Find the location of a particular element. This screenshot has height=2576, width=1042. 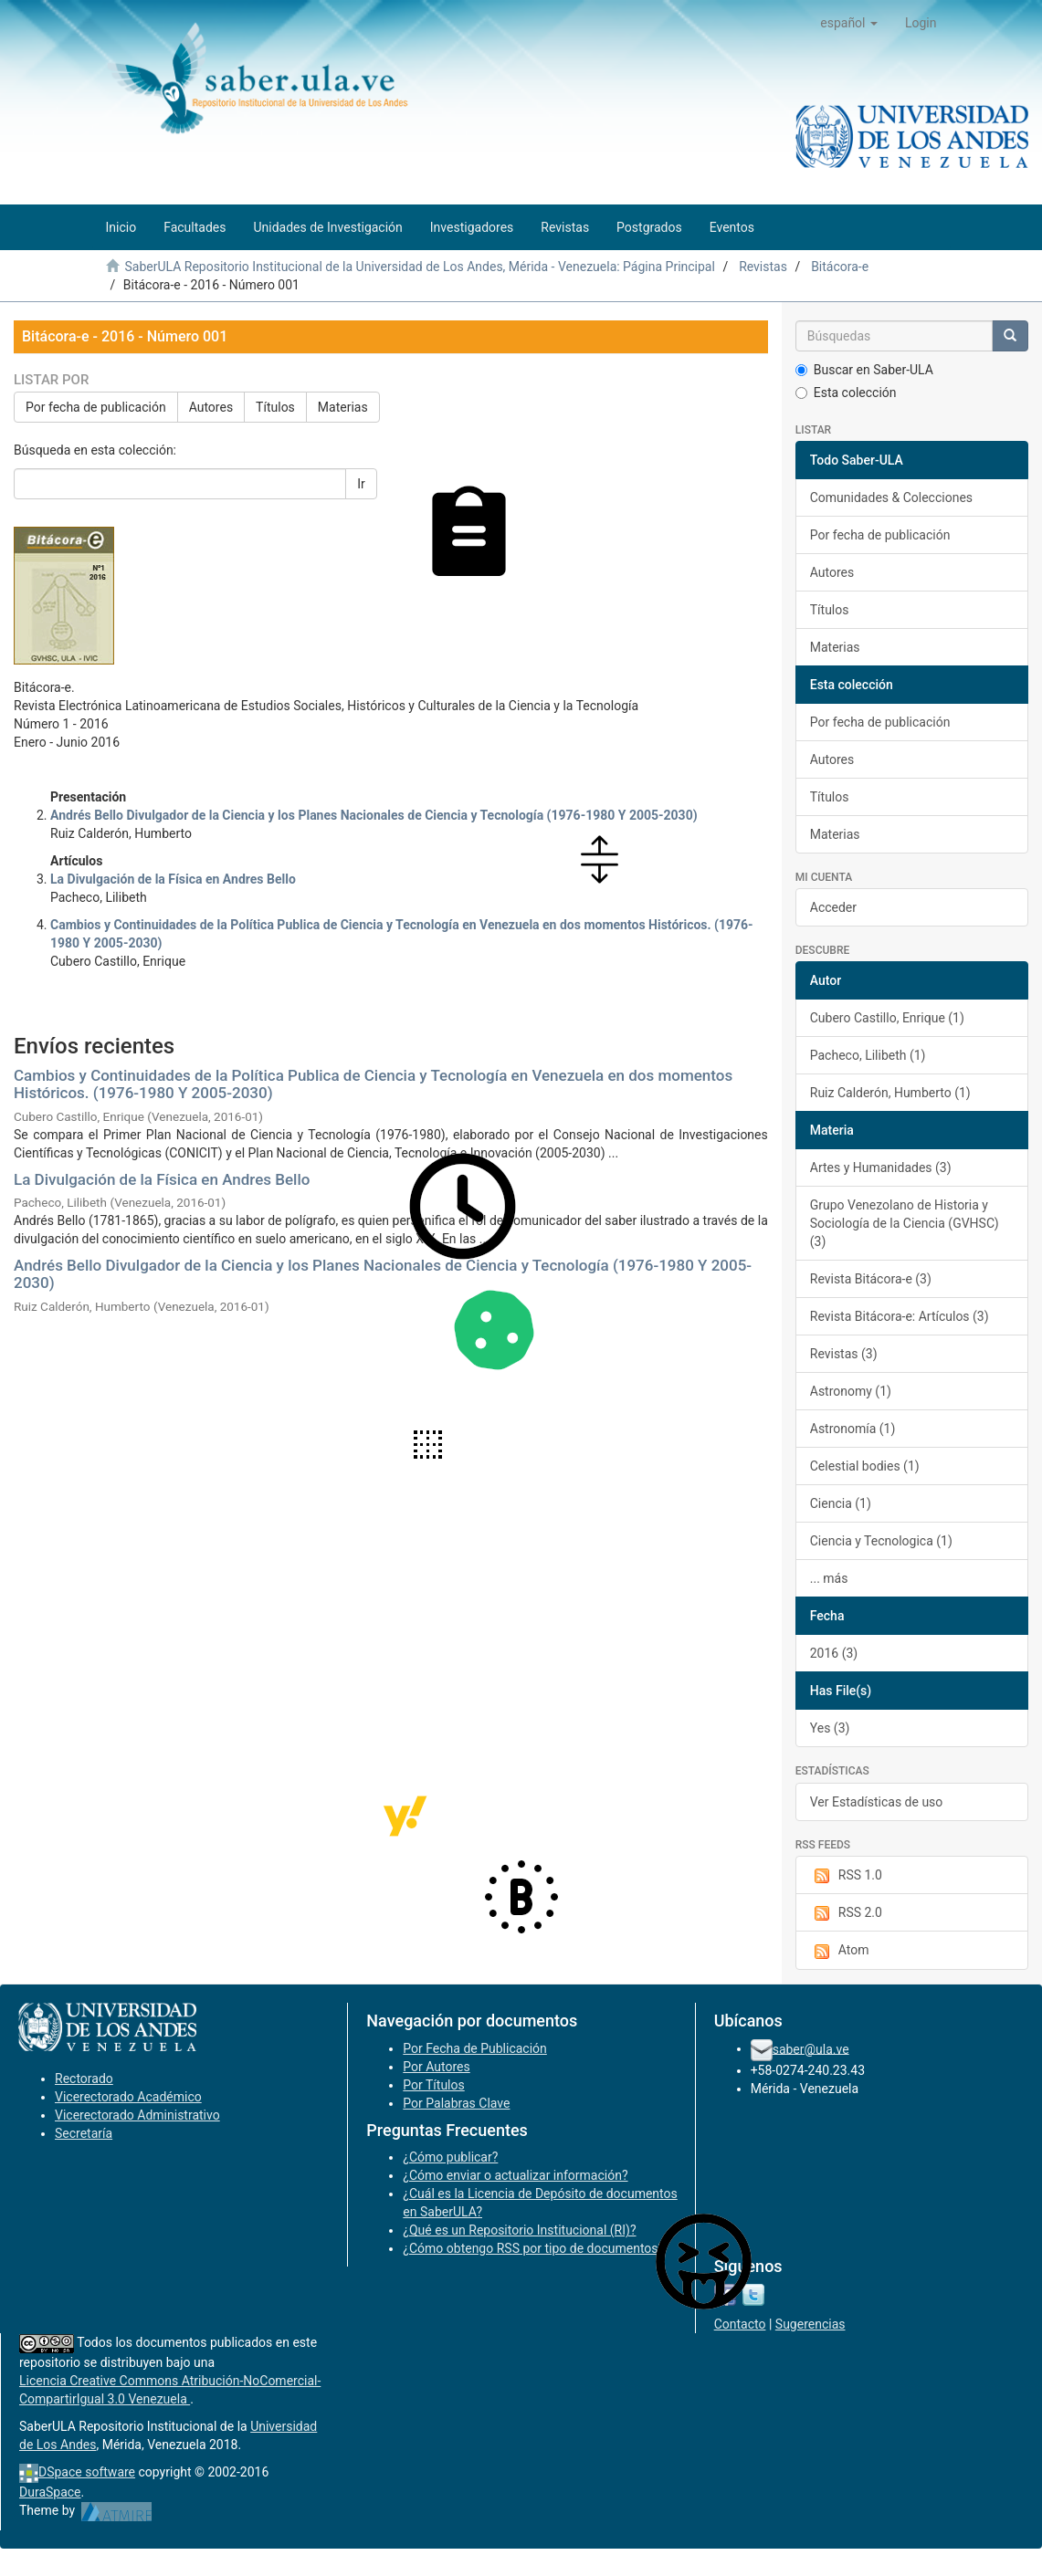

remove all borders from a cell or table is located at coordinates (427, 1444).